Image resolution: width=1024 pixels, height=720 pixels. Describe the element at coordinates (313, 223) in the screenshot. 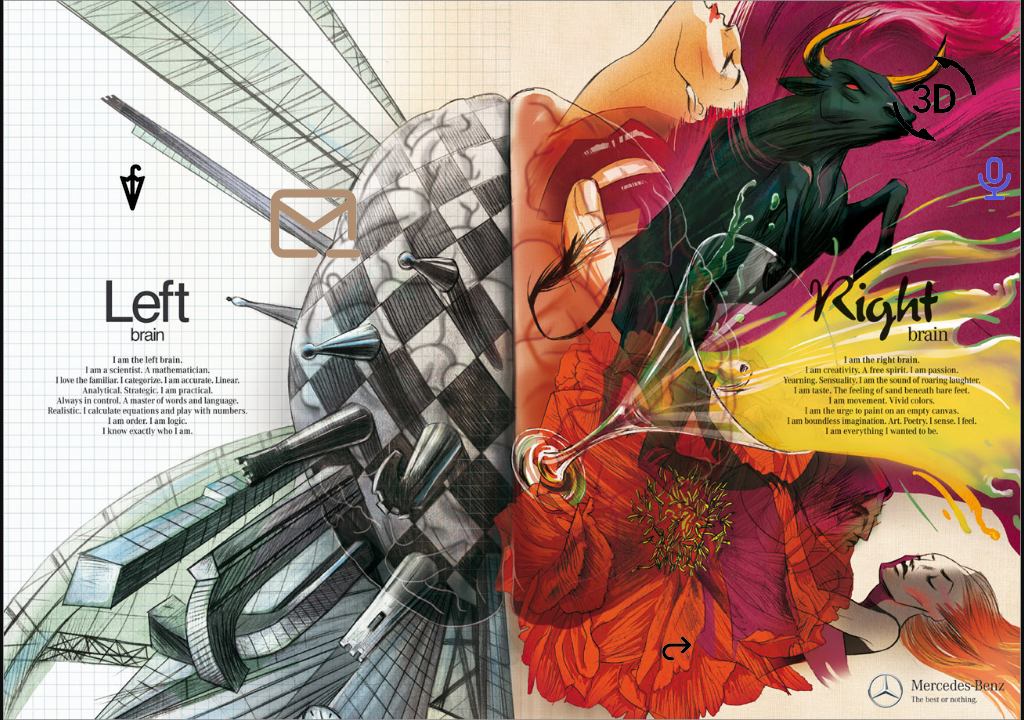

I see `remove an email from your inbox` at that location.